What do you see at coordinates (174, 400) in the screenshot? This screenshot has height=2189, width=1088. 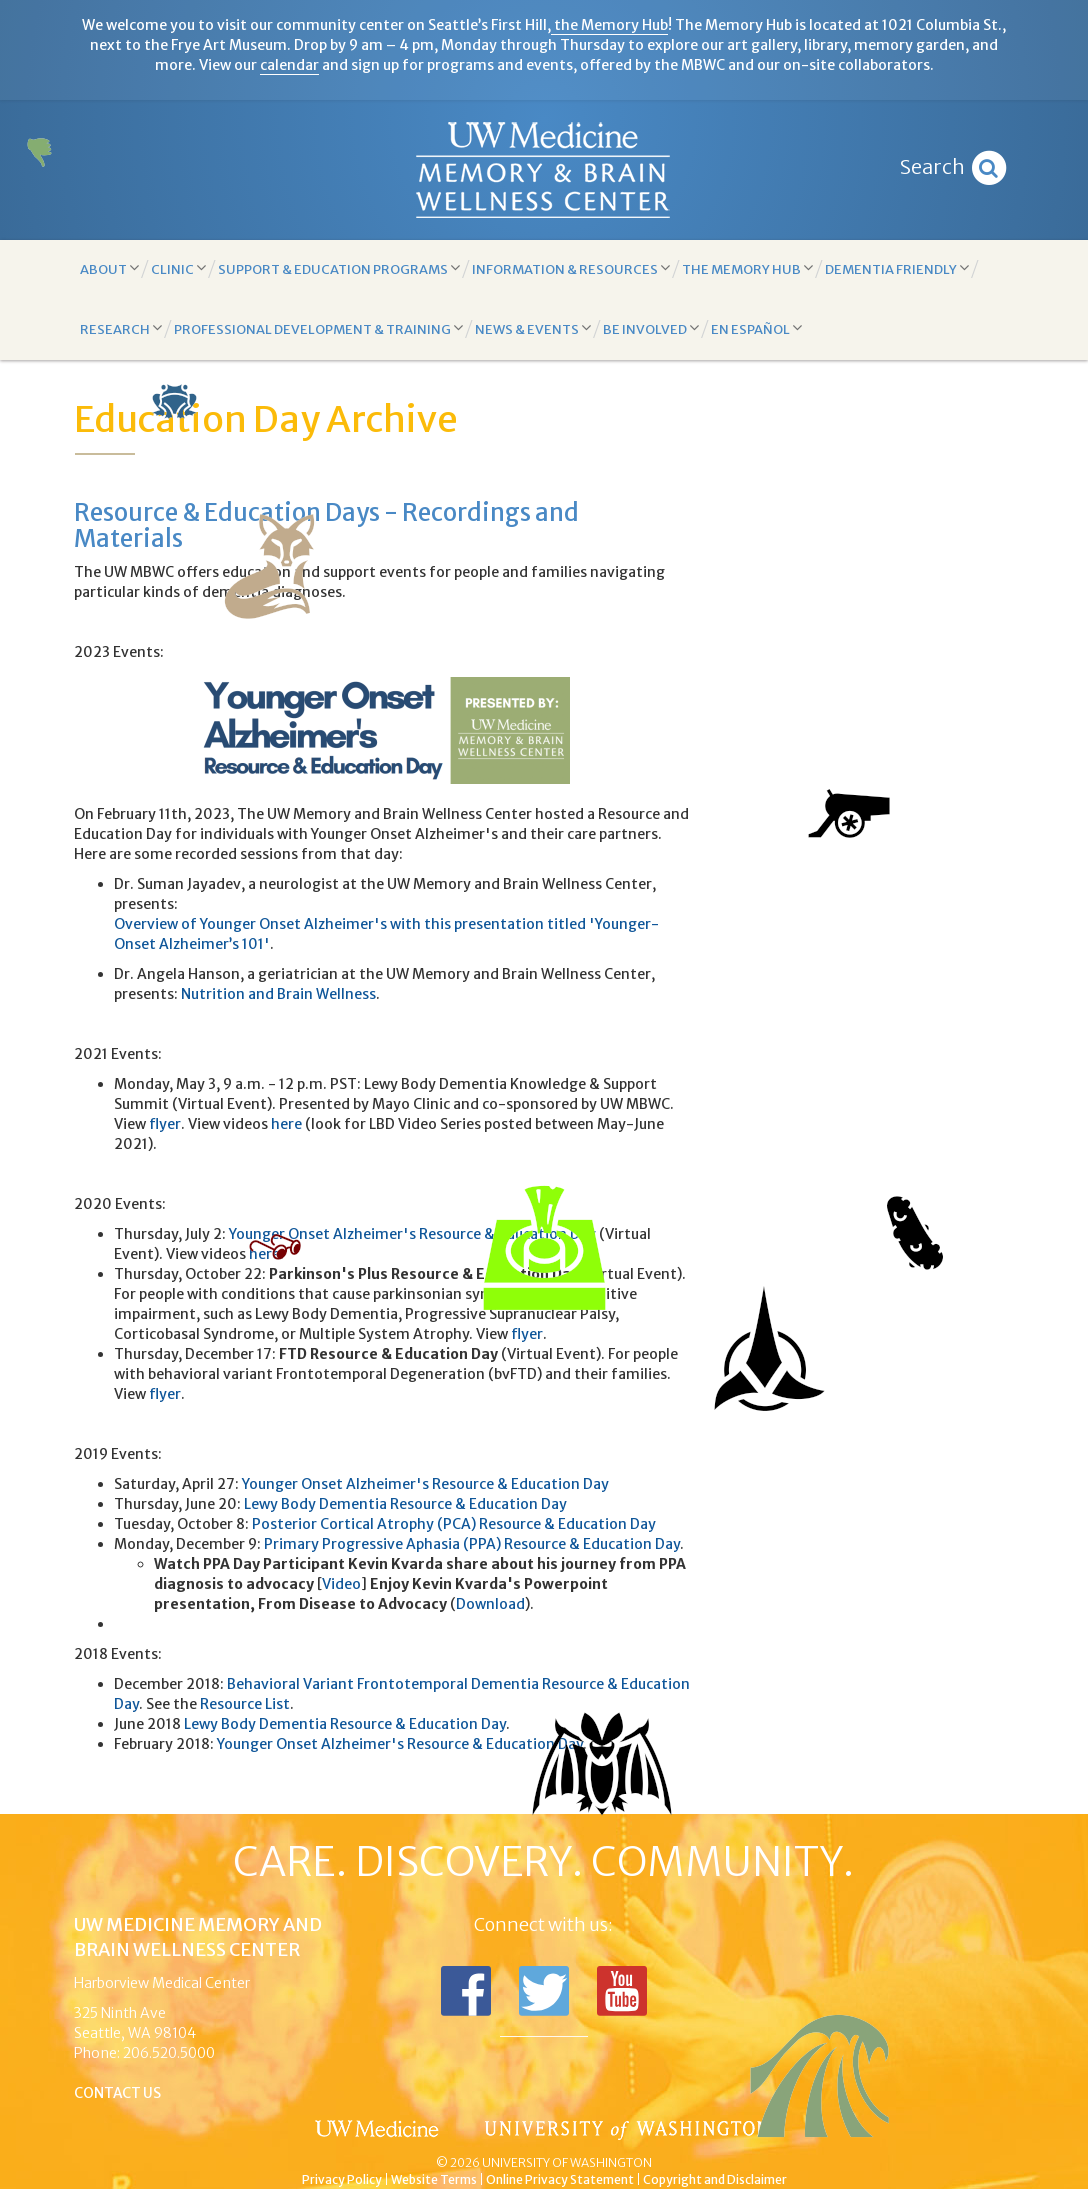 I see `represents a frog character or creature in a game` at bounding box center [174, 400].